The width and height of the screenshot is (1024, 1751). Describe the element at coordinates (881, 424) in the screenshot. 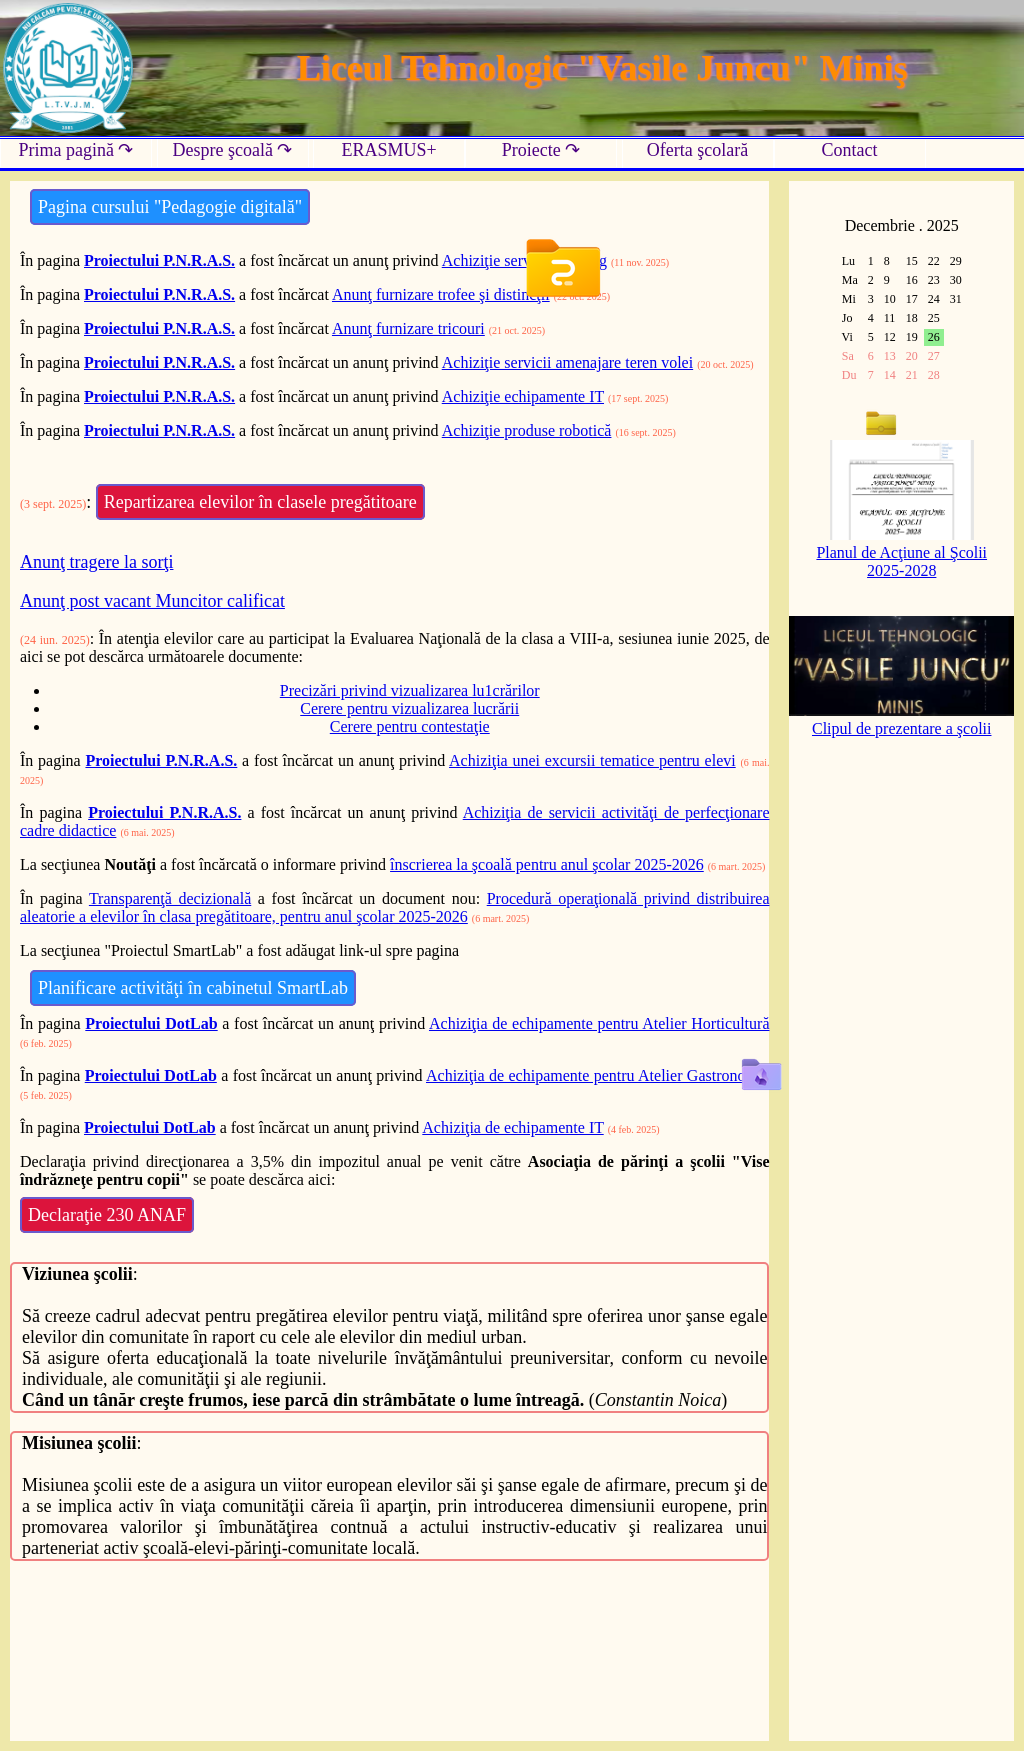

I see `folder for storing pokémon-related files or games` at that location.